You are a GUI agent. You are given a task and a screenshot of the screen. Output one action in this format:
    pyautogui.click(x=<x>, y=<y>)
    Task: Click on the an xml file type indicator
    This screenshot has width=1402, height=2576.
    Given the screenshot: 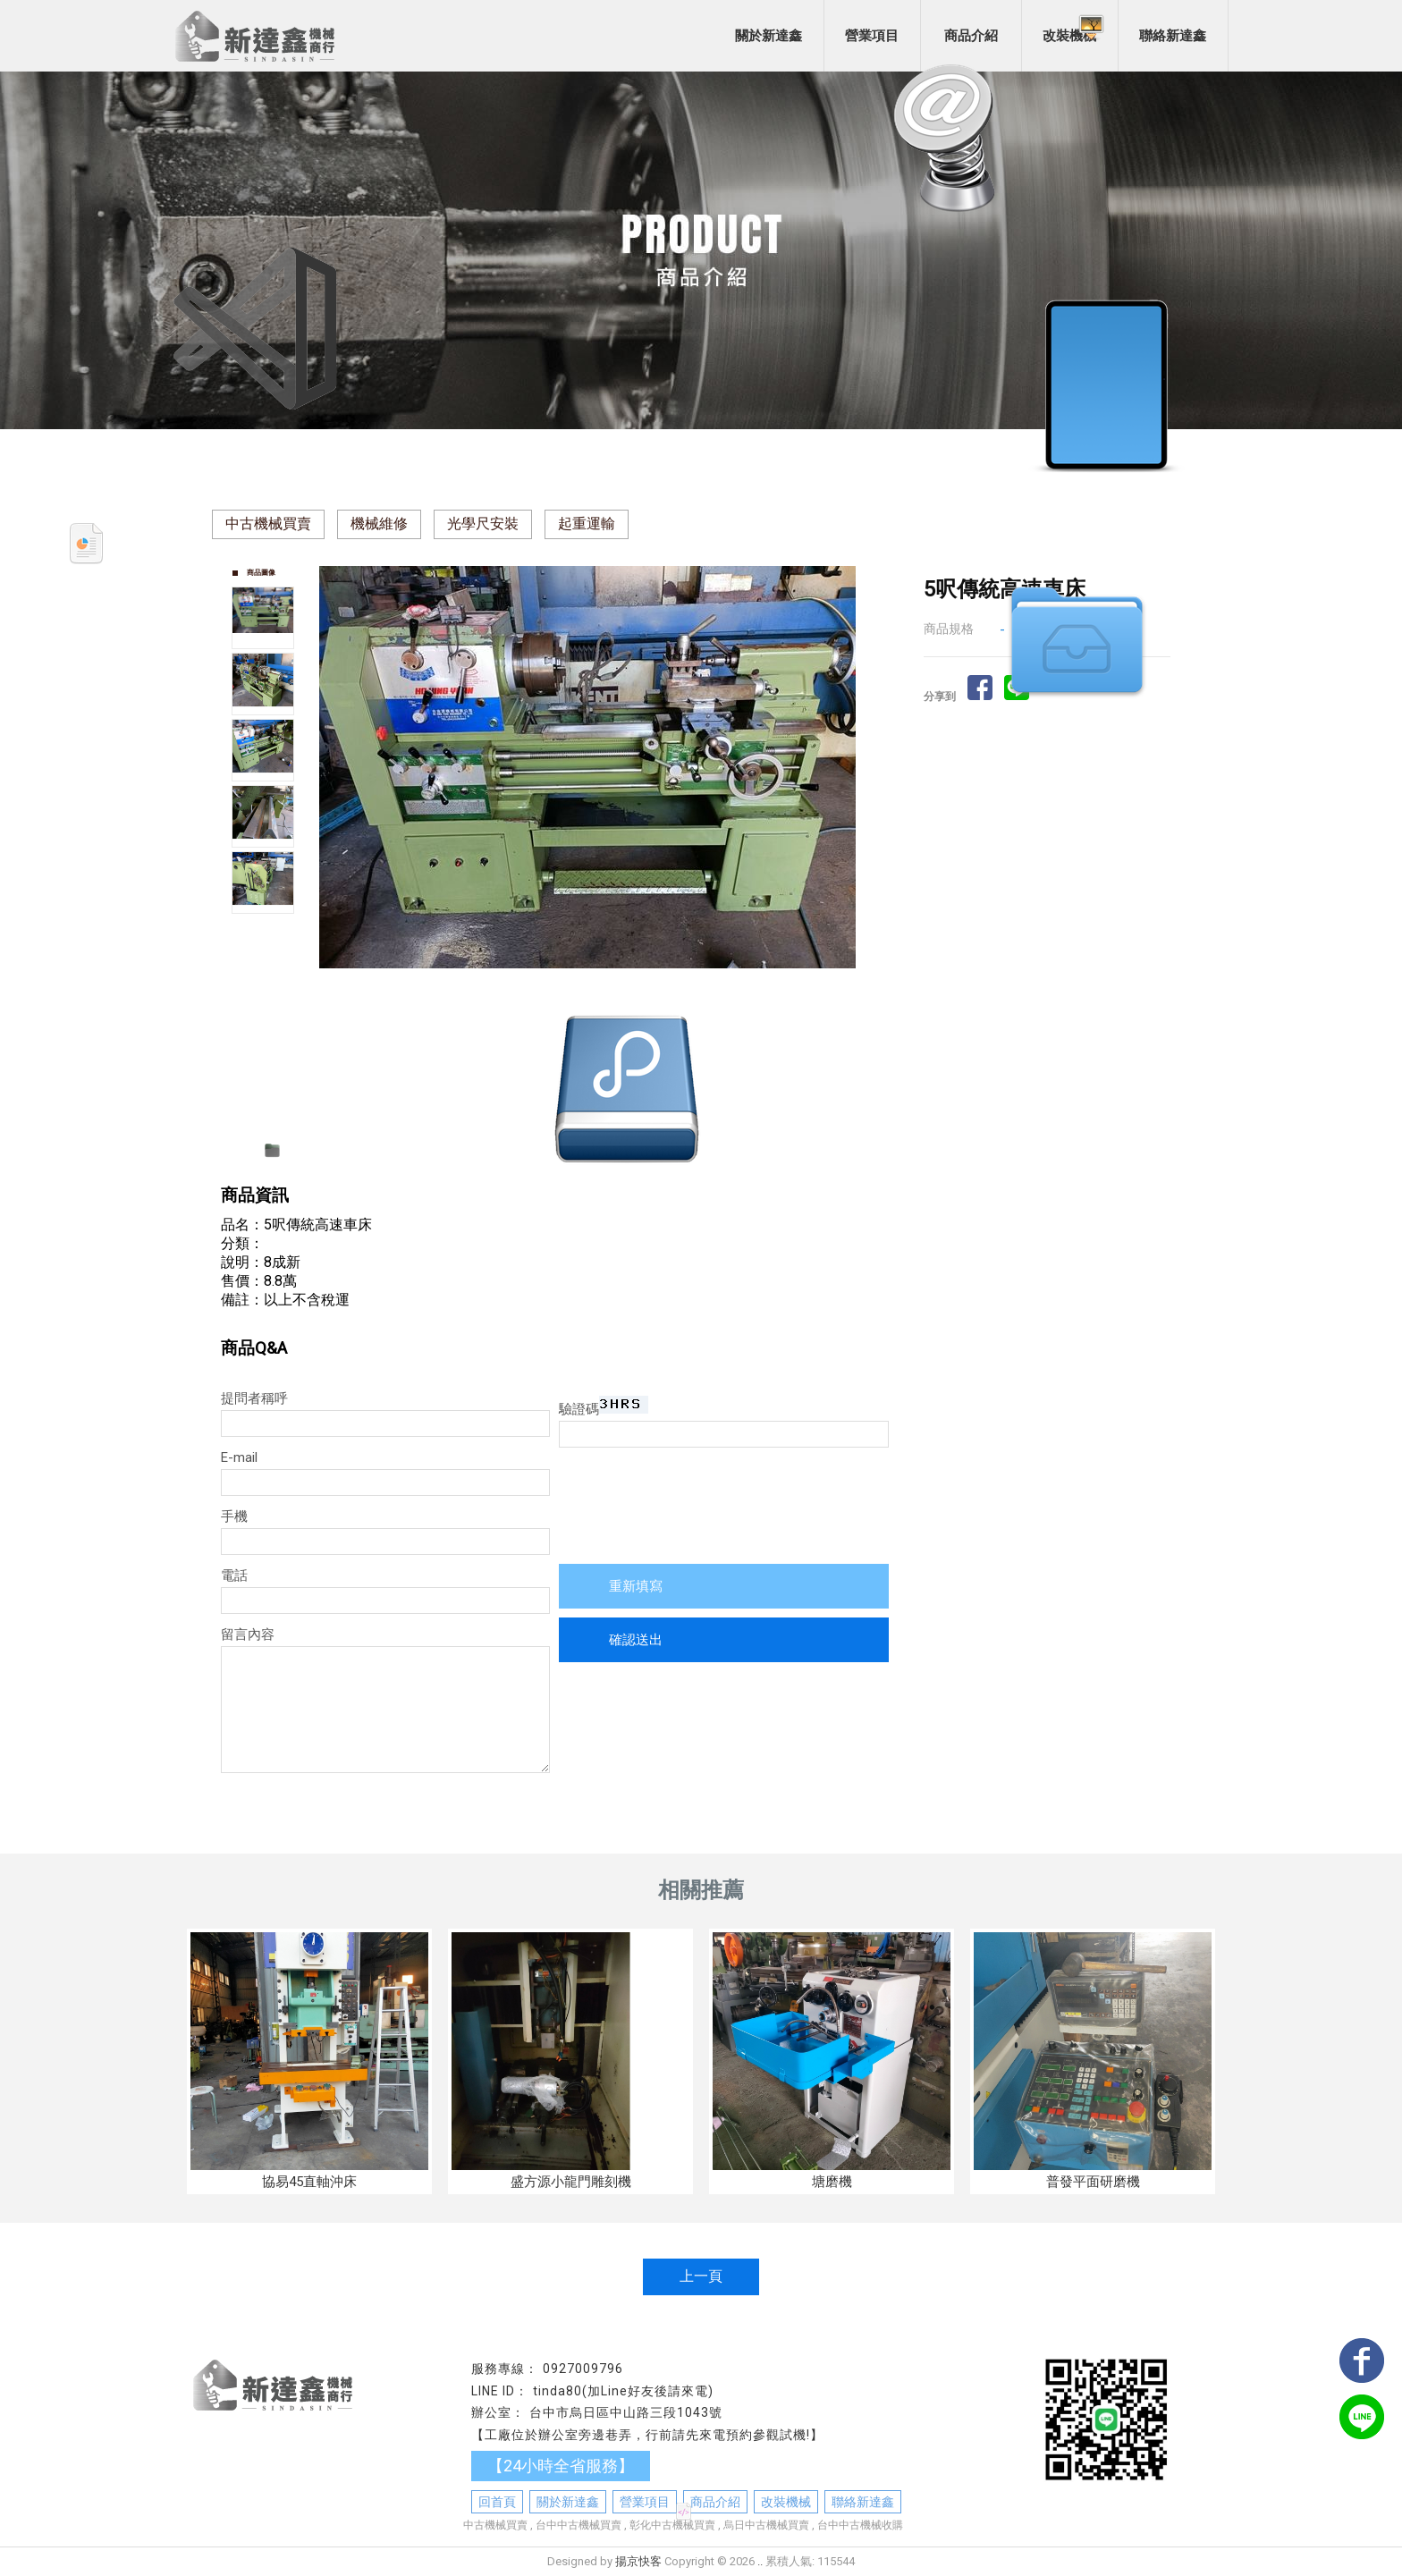 What is the action you would take?
    pyautogui.click(x=683, y=2511)
    